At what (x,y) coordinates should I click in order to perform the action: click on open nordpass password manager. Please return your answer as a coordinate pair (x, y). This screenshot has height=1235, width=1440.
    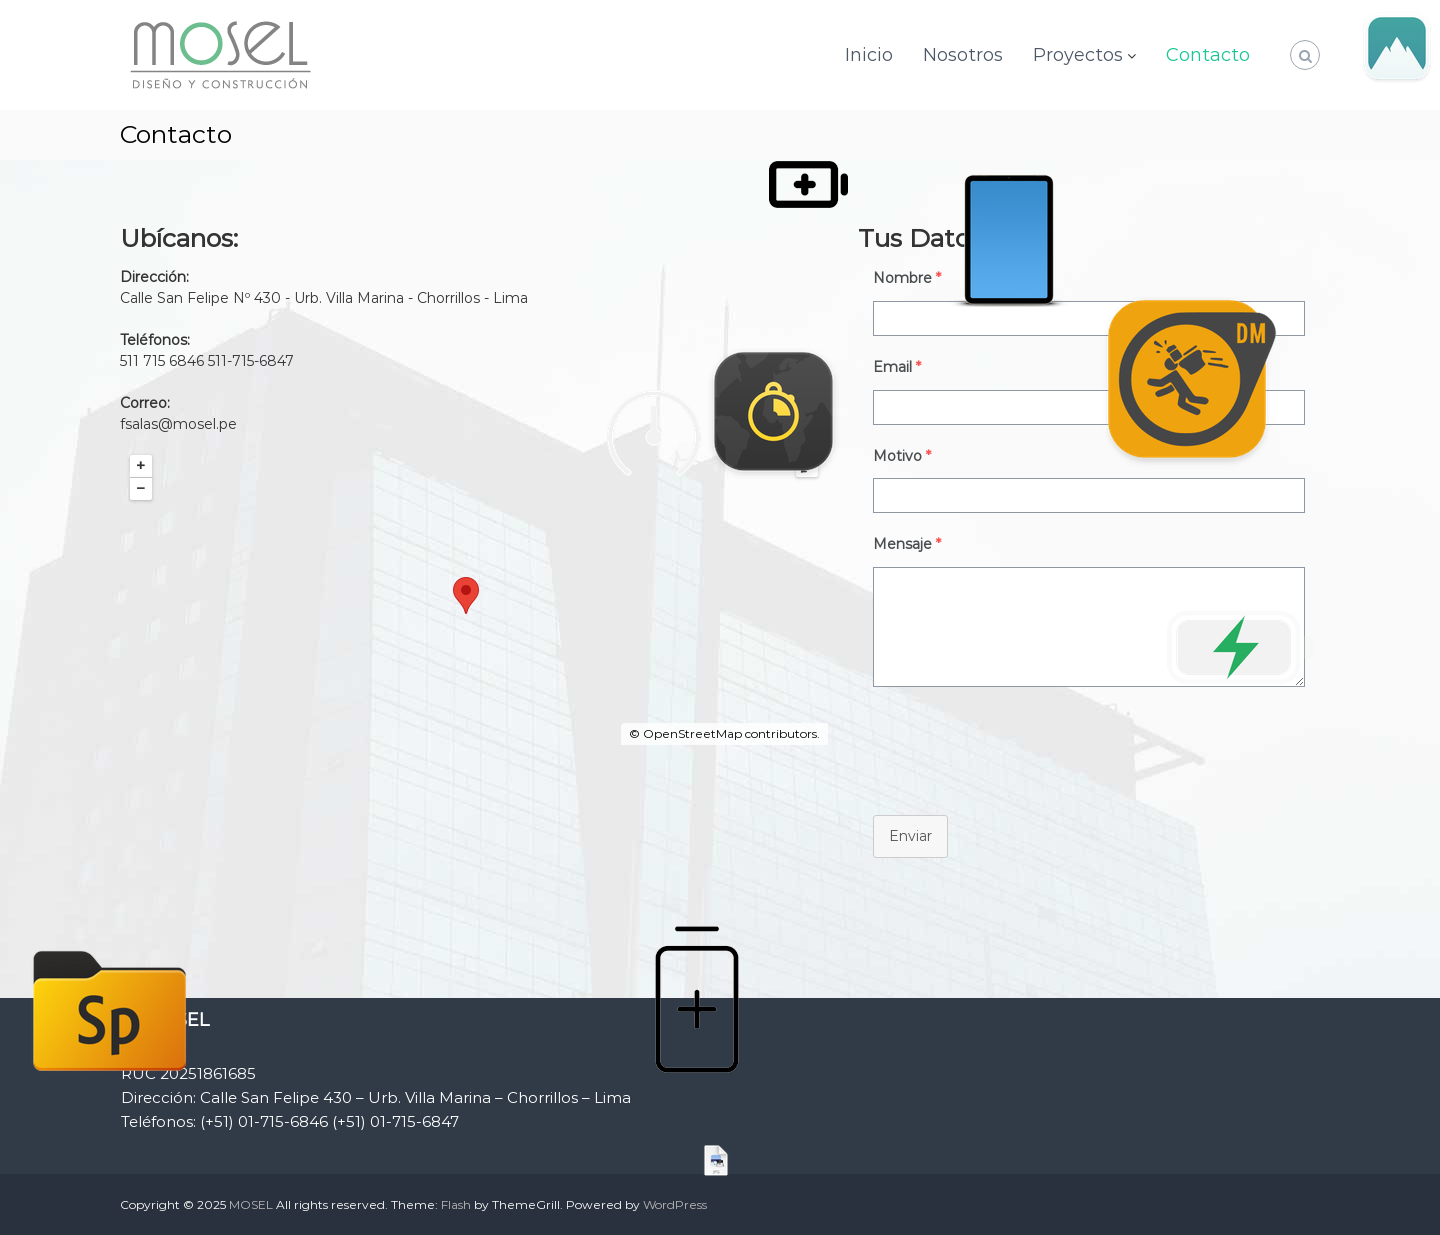
    Looking at the image, I should click on (1397, 46).